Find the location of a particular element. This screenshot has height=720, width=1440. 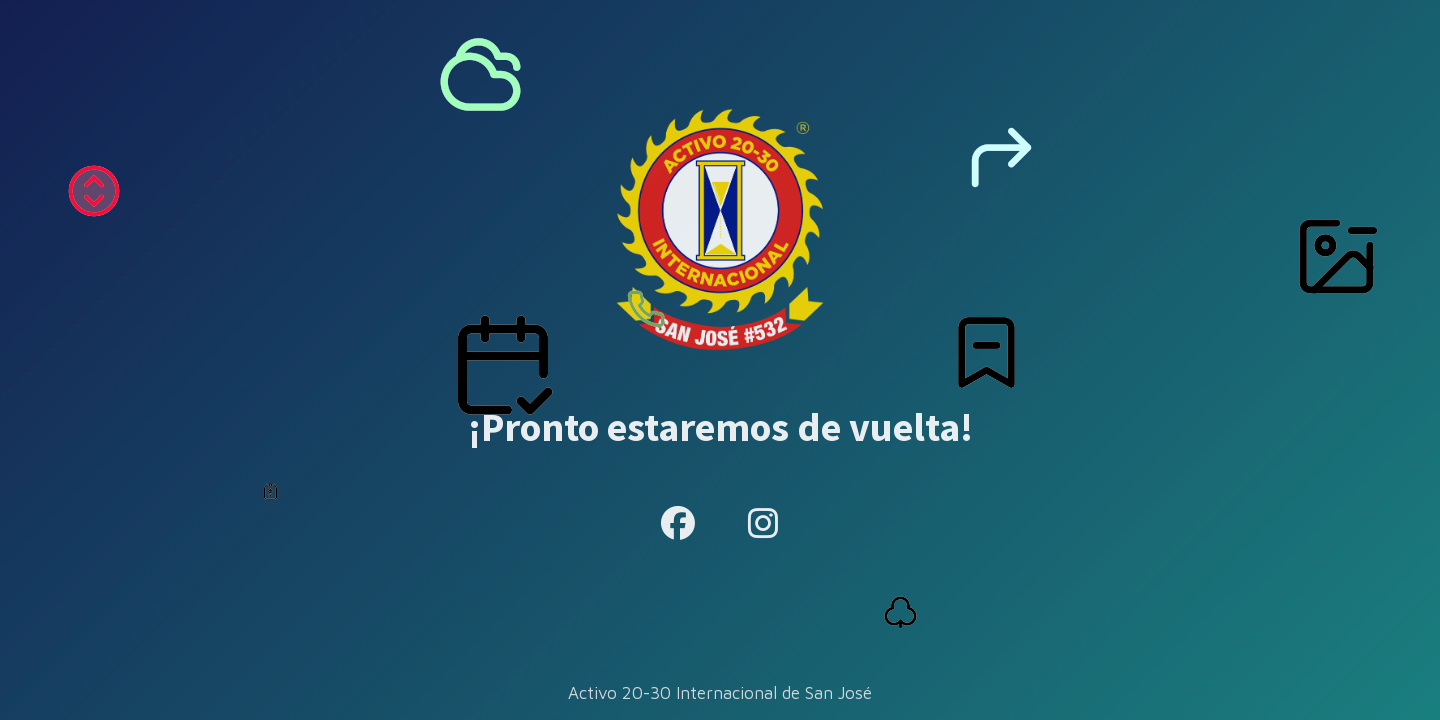

expand or collapse a section is located at coordinates (94, 191).